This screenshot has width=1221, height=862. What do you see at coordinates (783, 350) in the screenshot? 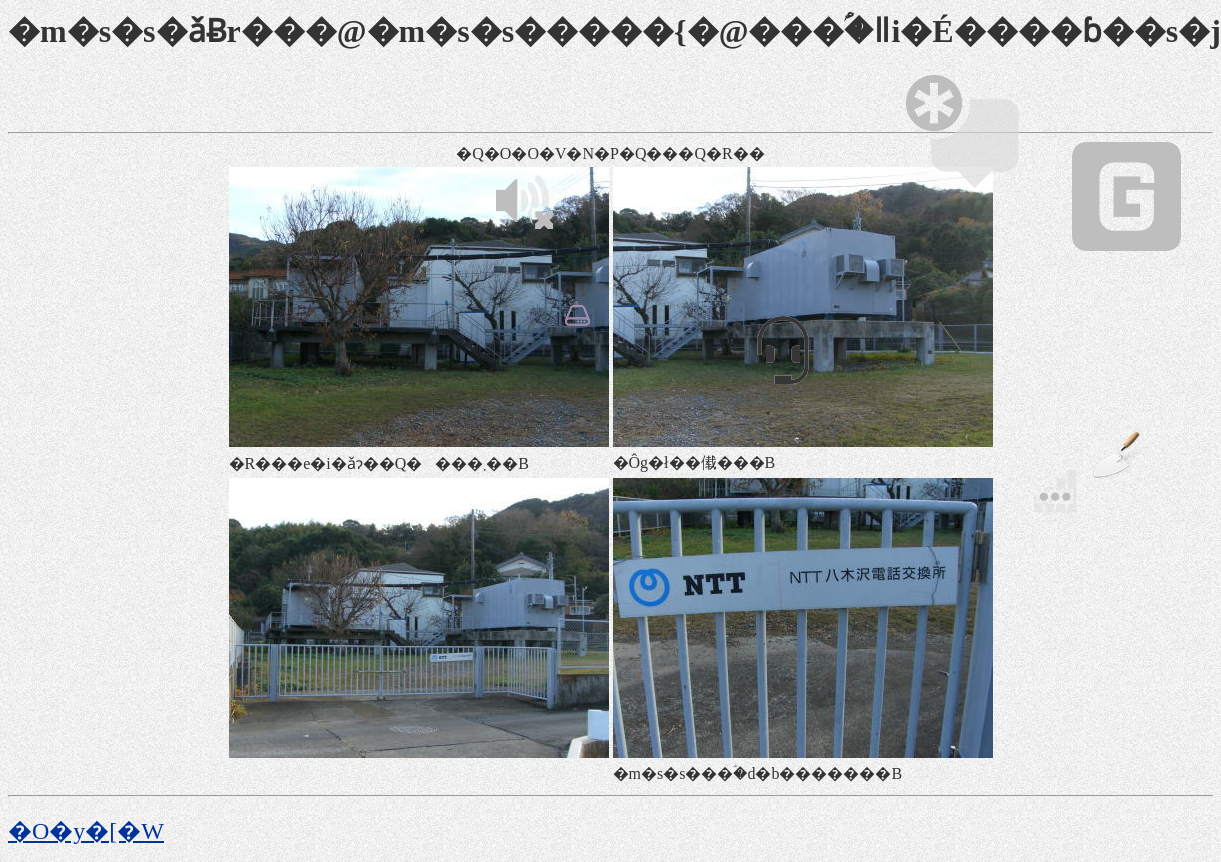
I see `audio or headset settings` at bounding box center [783, 350].